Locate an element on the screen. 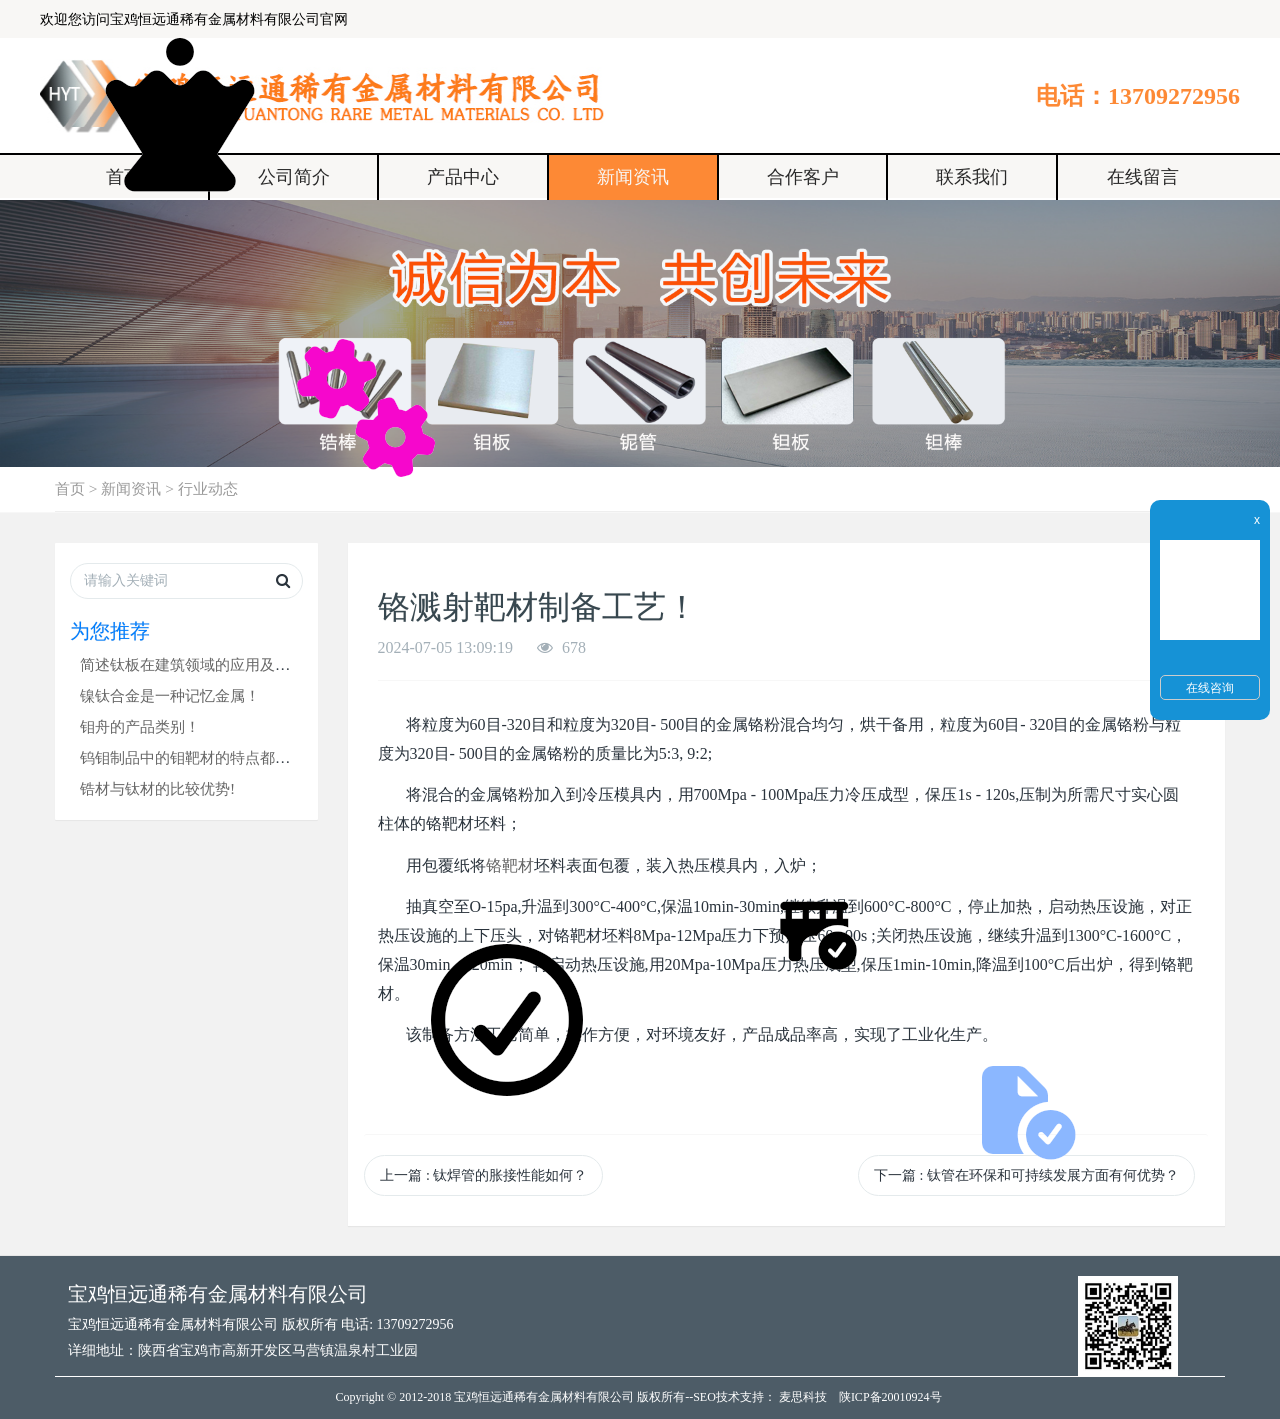 This screenshot has height=1419, width=1280. access settings or preferences is located at coordinates (366, 408).